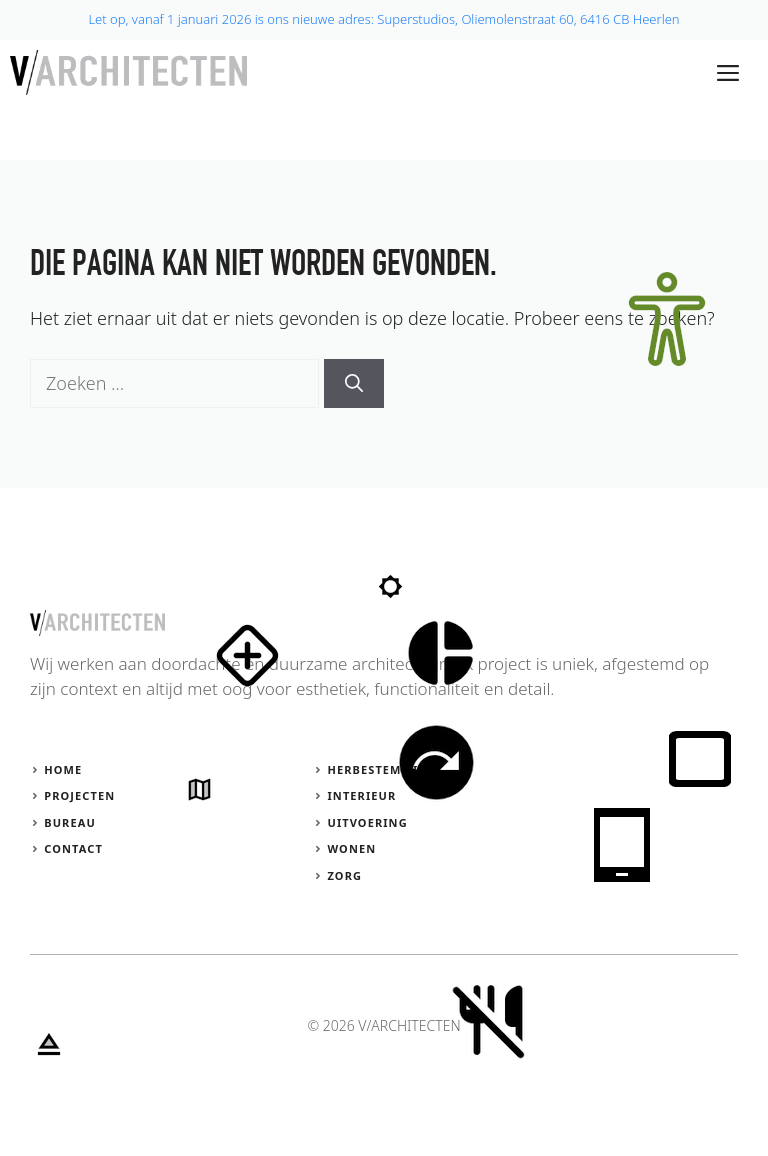  What do you see at coordinates (49, 1044) in the screenshot?
I see `eject removable media or disc` at bounding box center [49, 1044].